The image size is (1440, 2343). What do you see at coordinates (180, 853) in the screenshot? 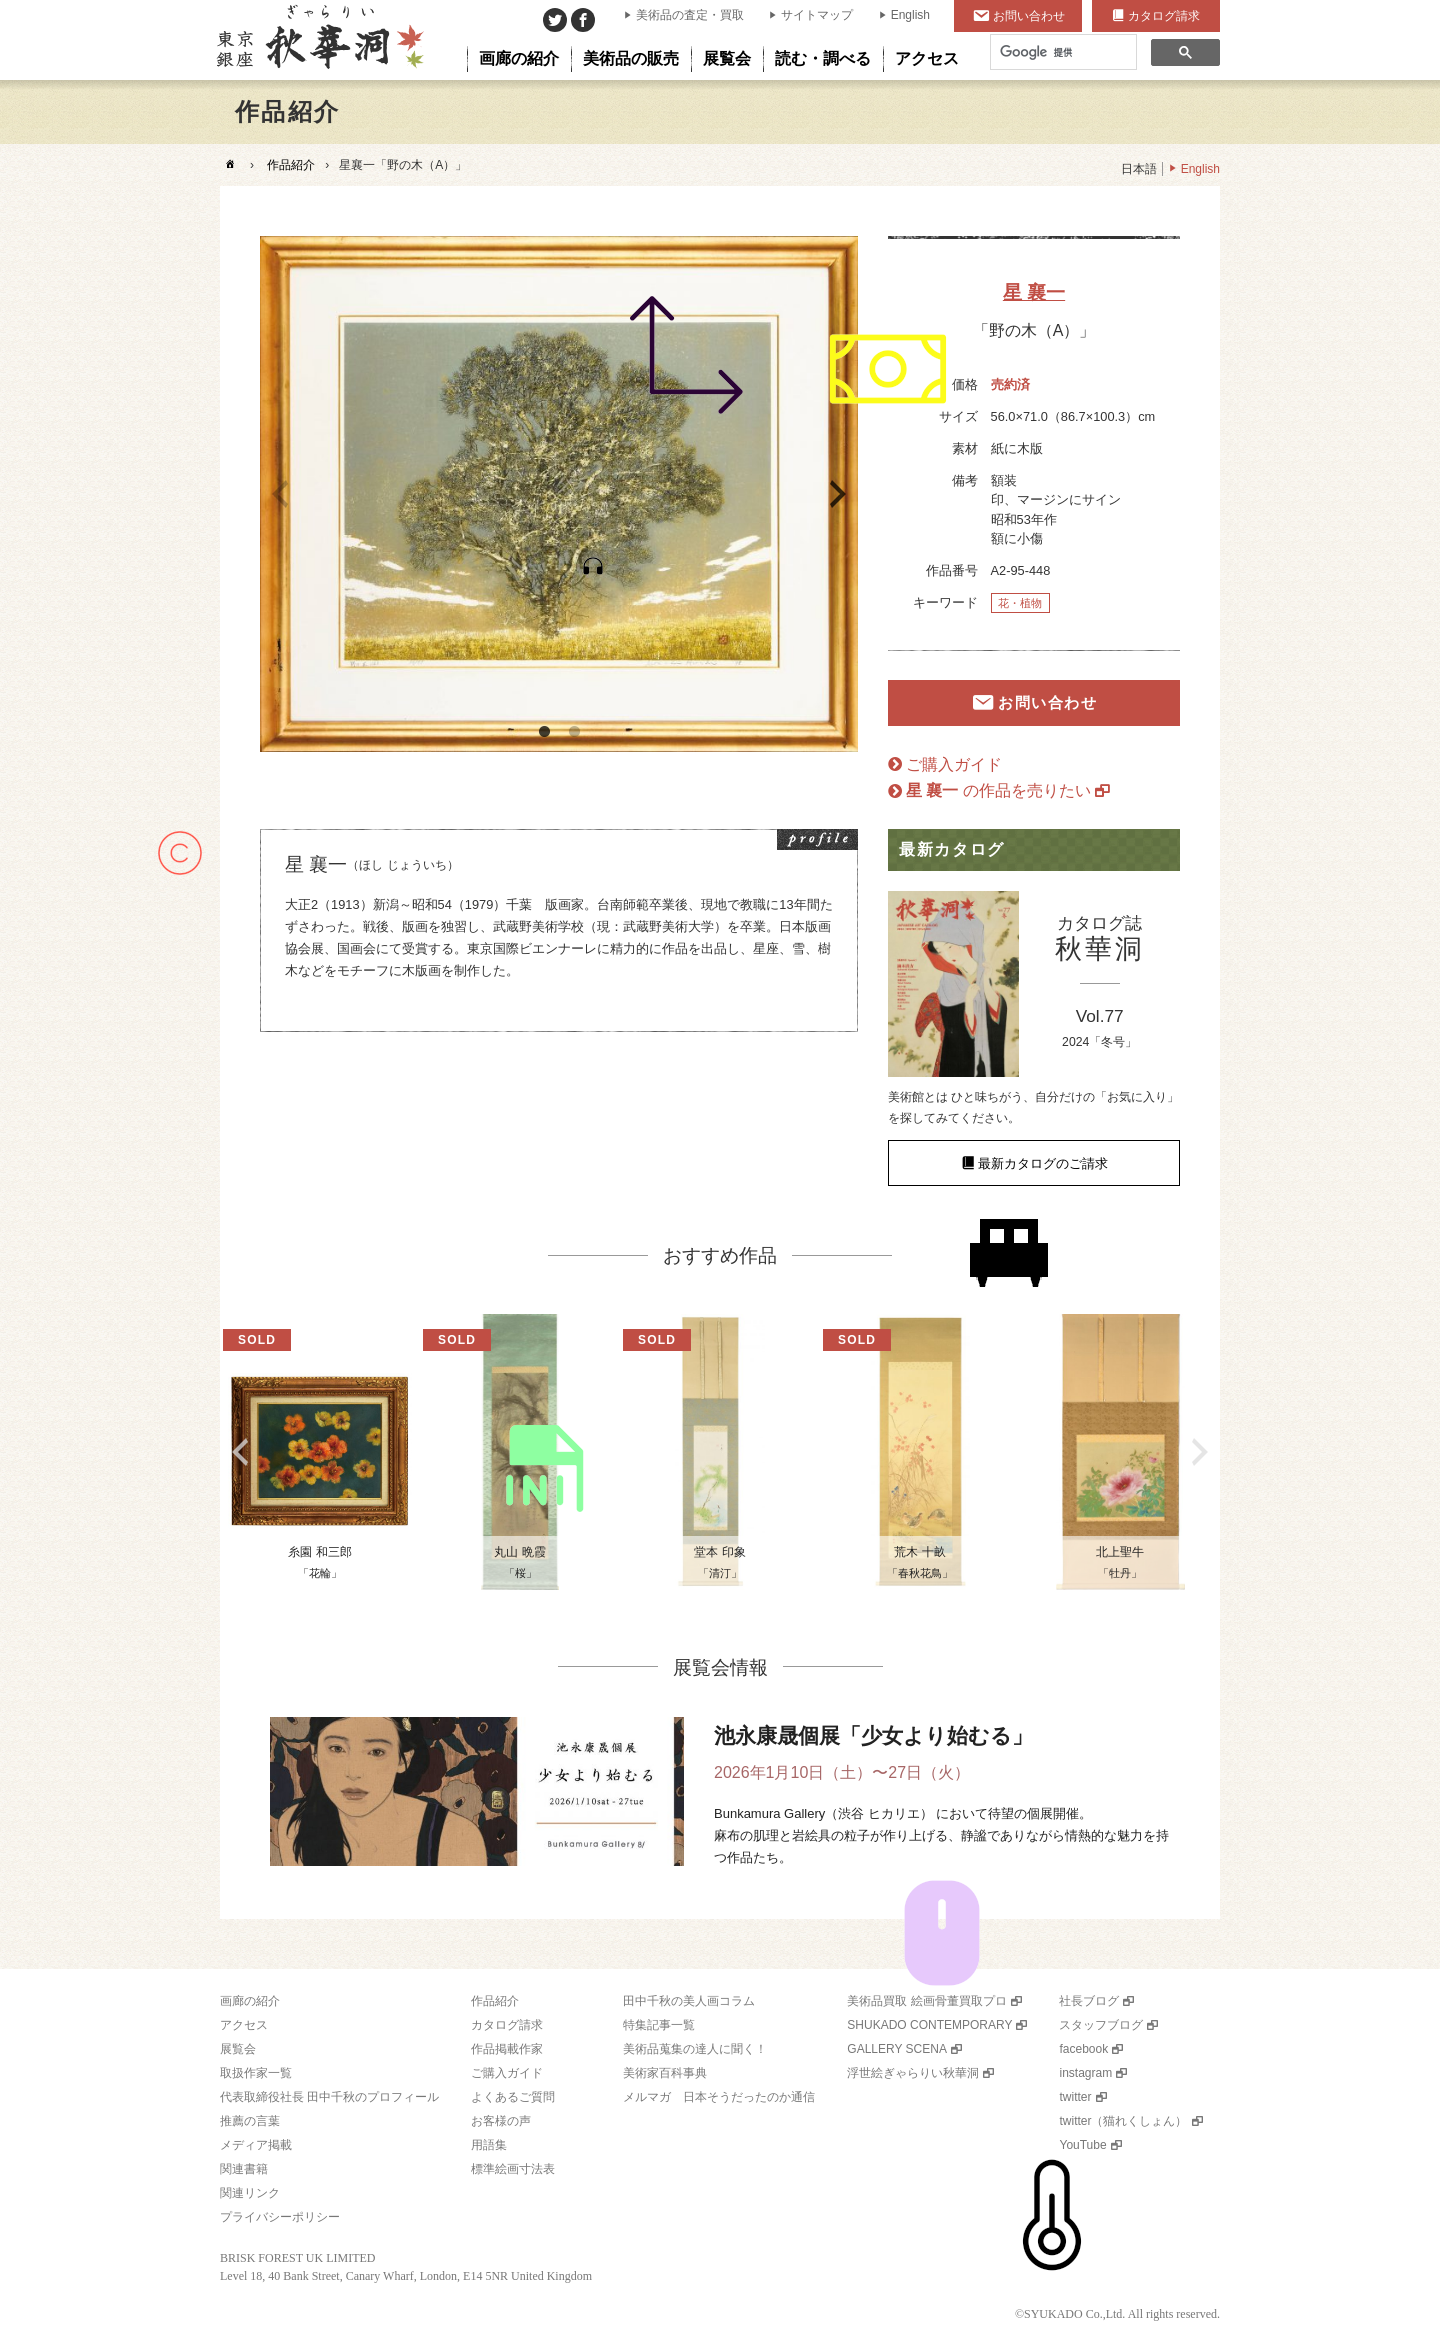
I see `indicates copyrighted content` at bounding box center [180, 853].